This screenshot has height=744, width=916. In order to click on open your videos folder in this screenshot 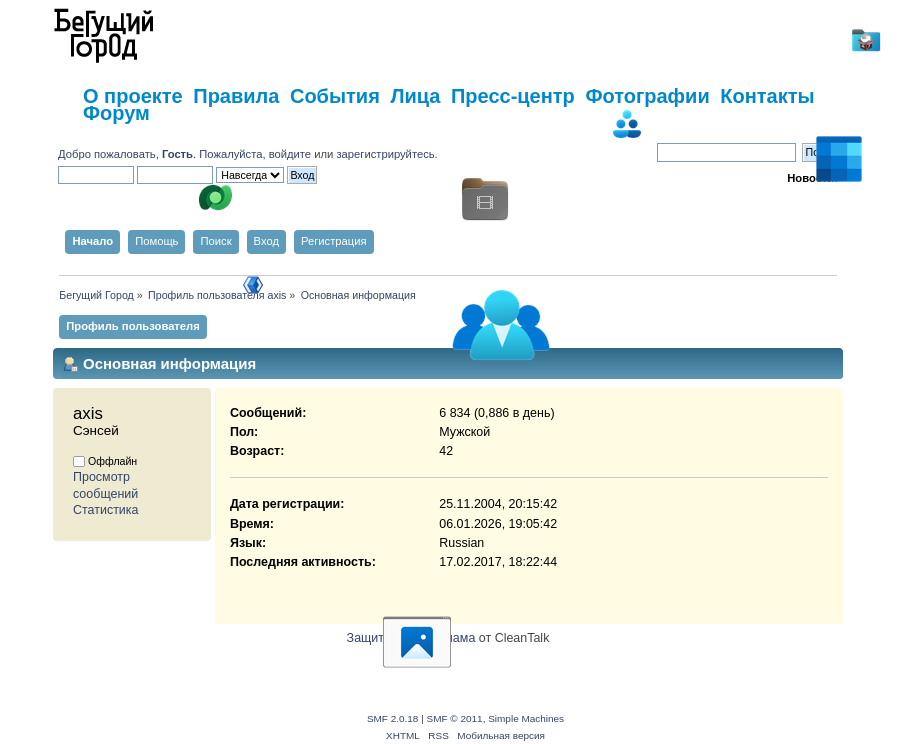, I will do `click(485, 199)`.